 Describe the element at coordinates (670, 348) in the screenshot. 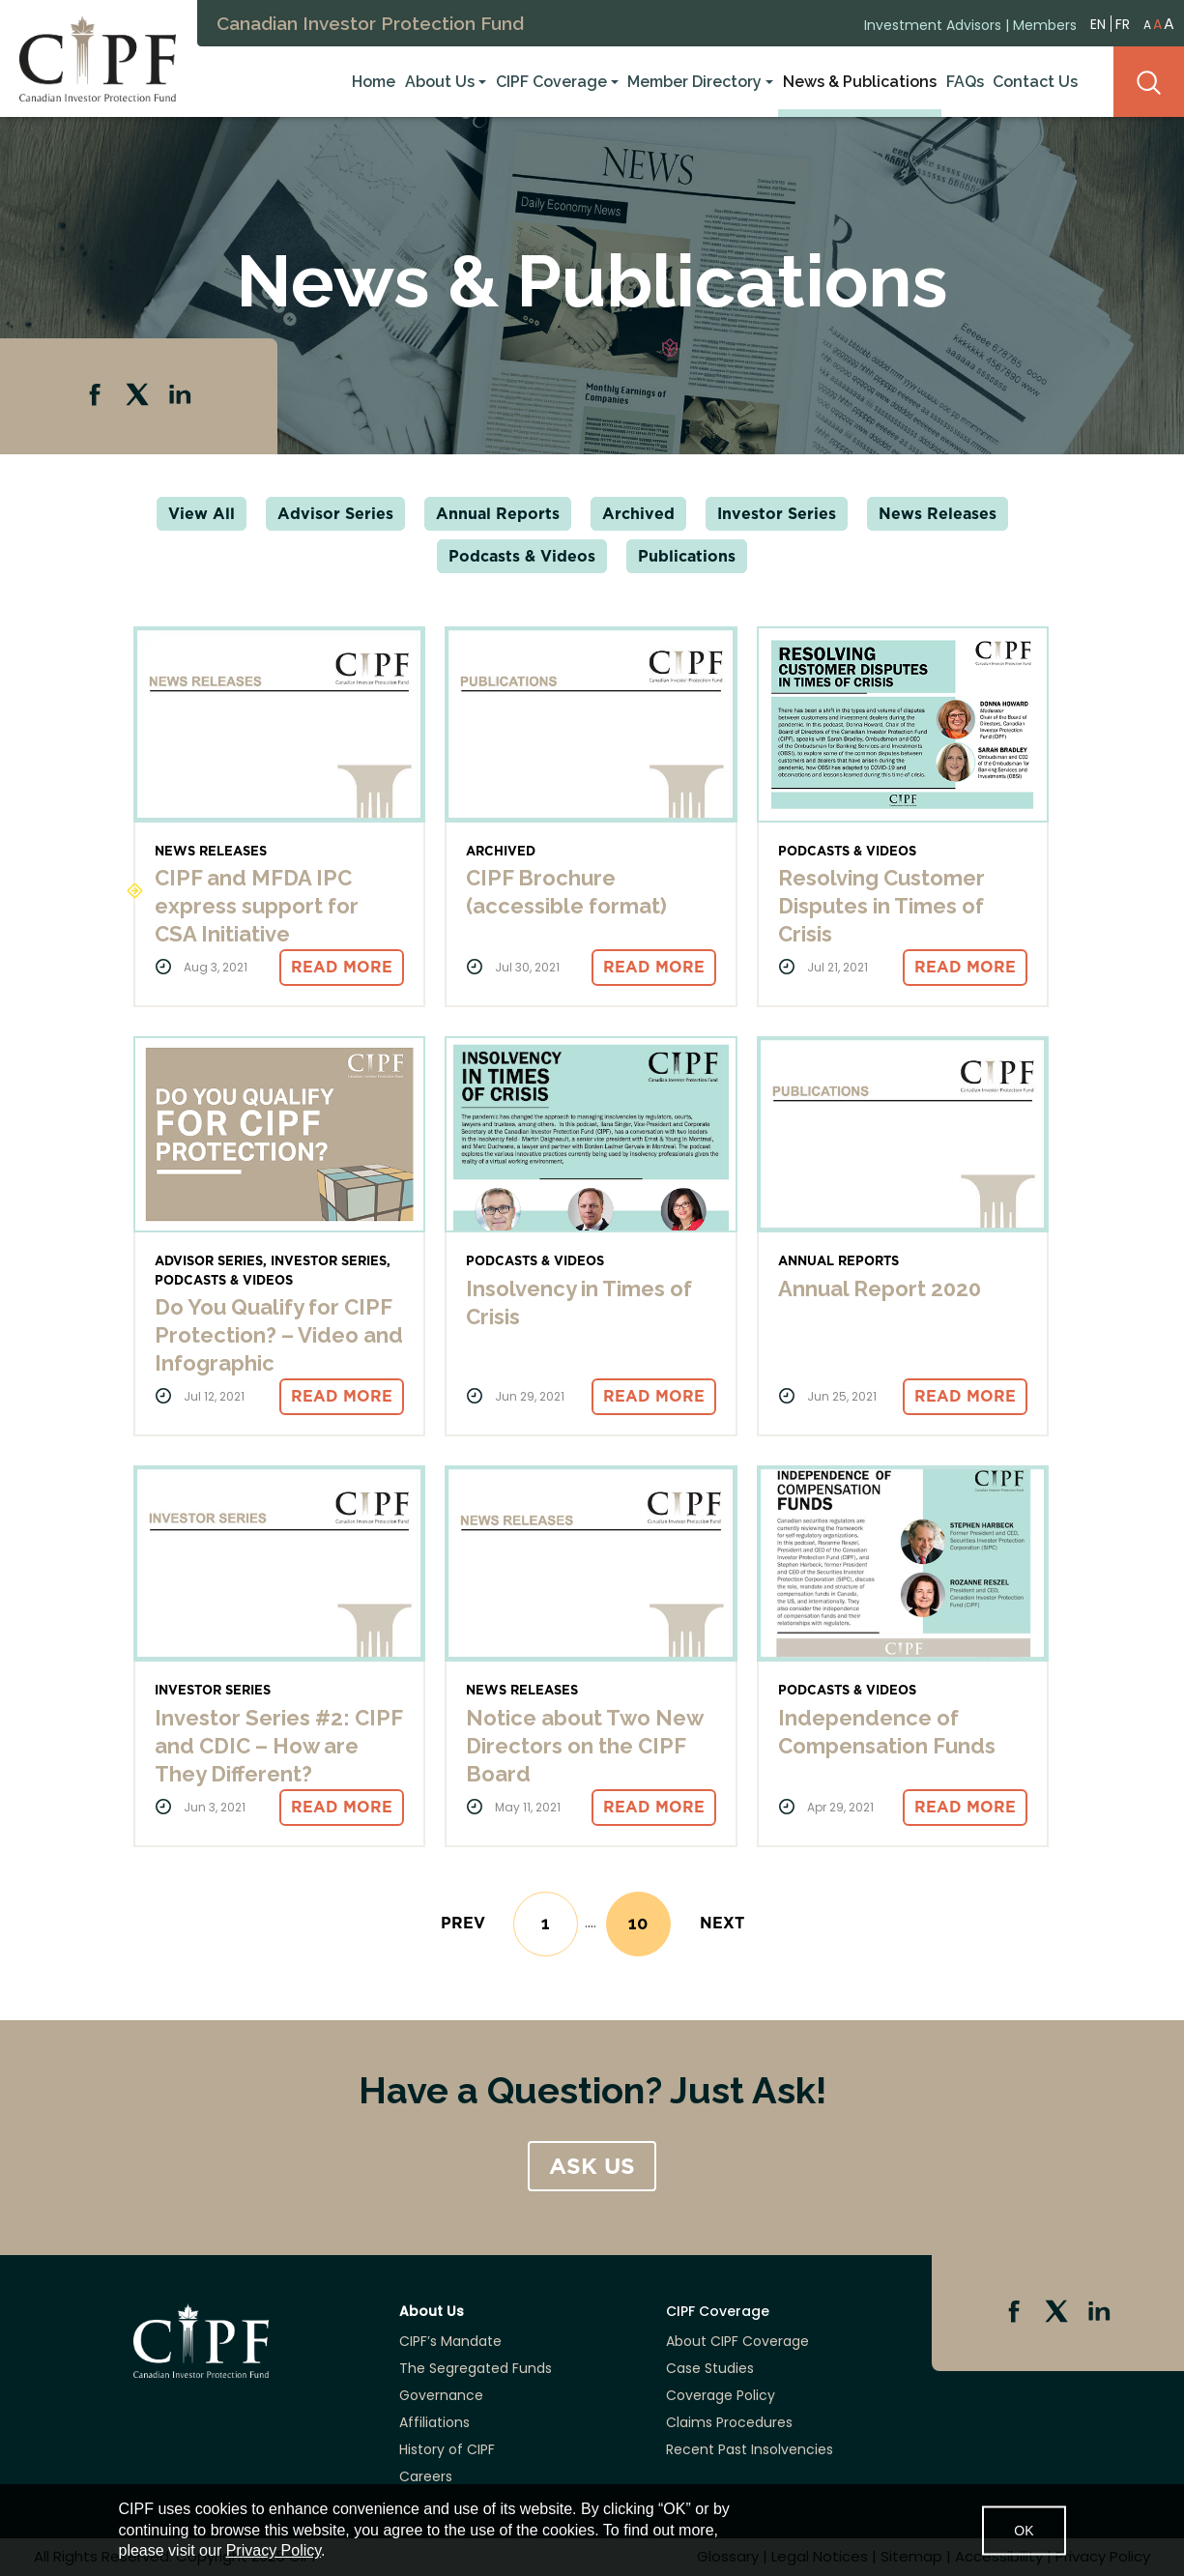

I see `filter by grain or wheat products` at that location.